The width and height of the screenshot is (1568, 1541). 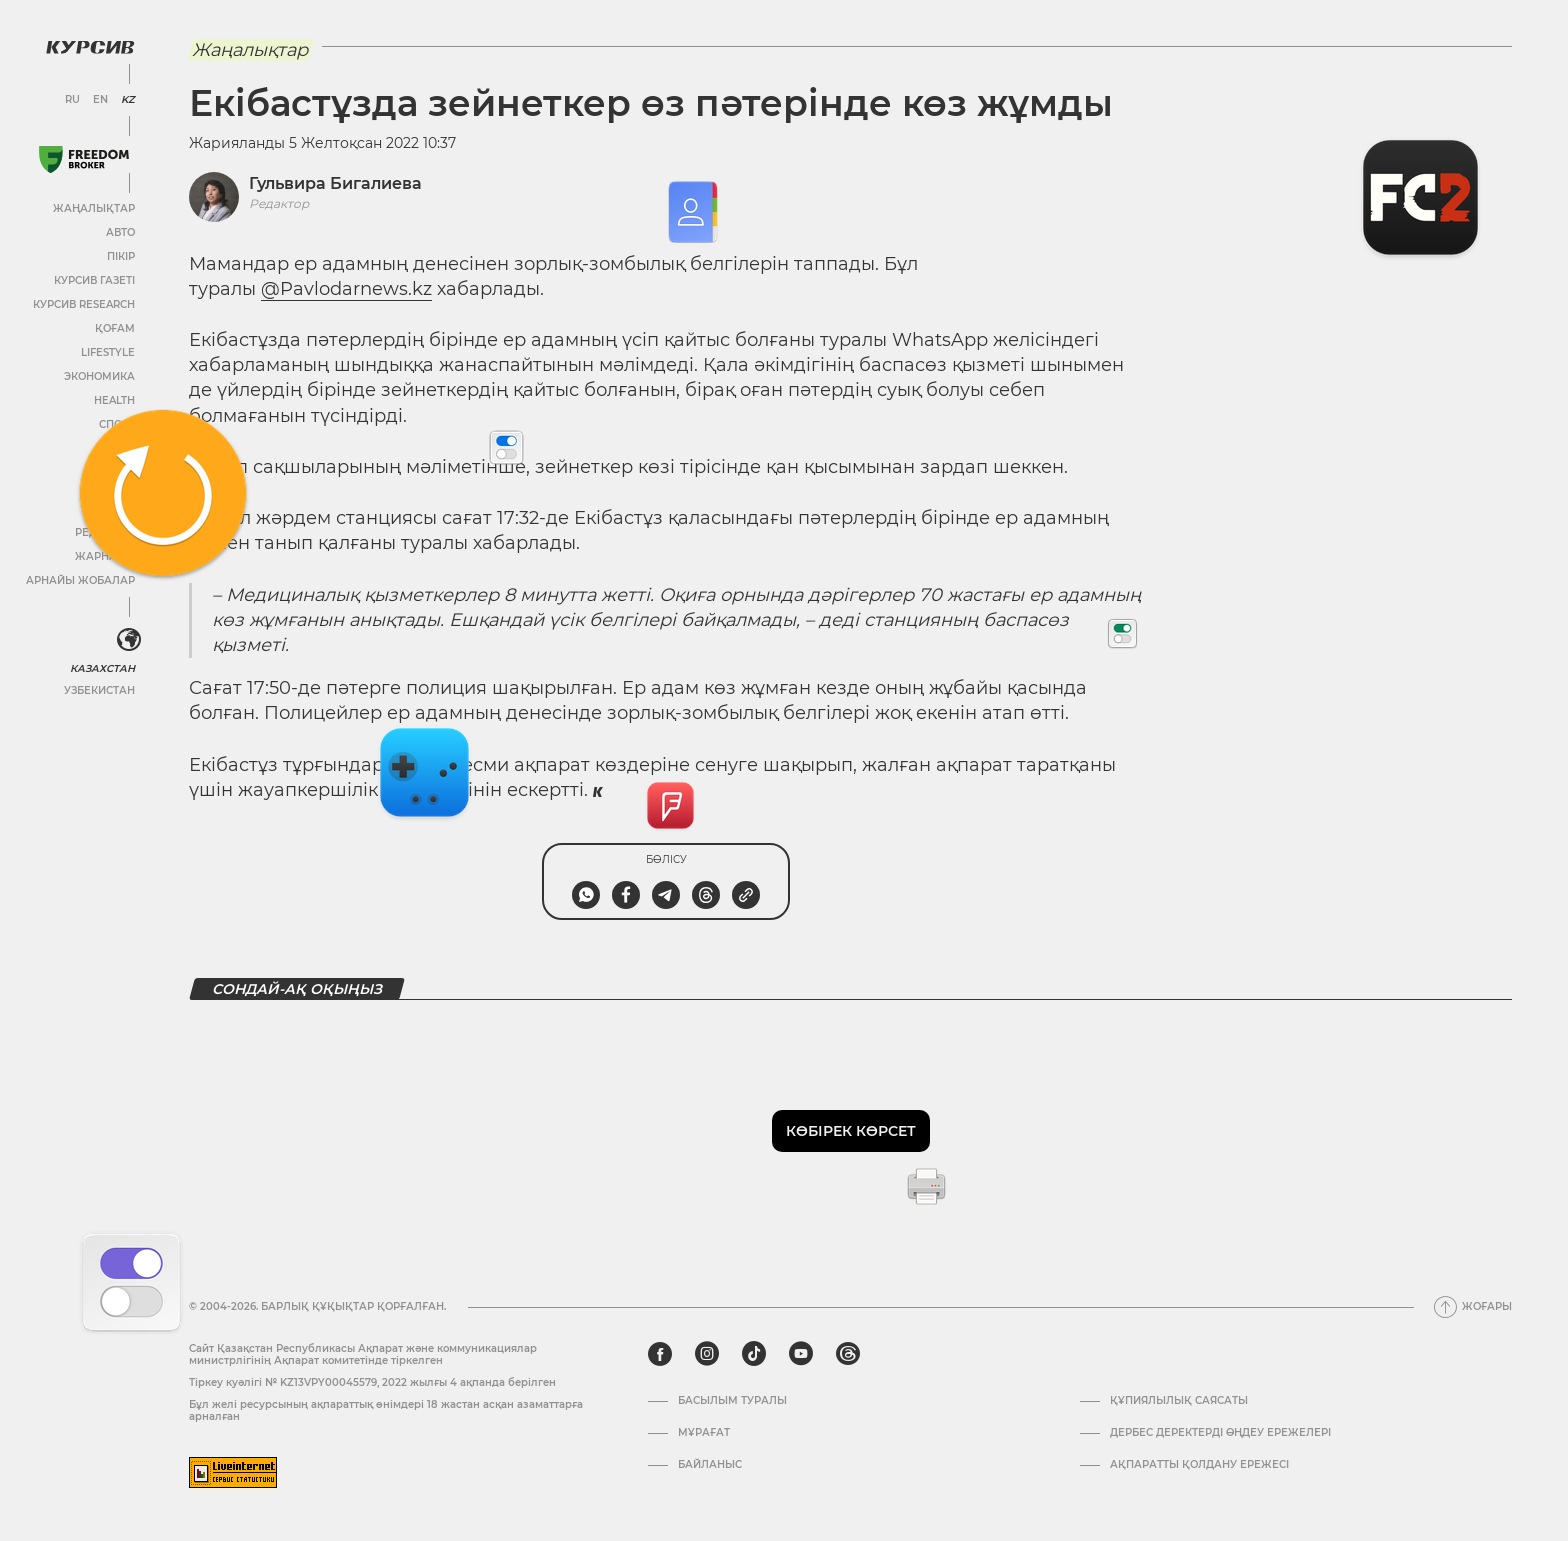 What do you see at coordinates (693, 212) in the screenshot?
I see `open contacts or address book app` at bounding box center [693, 212].